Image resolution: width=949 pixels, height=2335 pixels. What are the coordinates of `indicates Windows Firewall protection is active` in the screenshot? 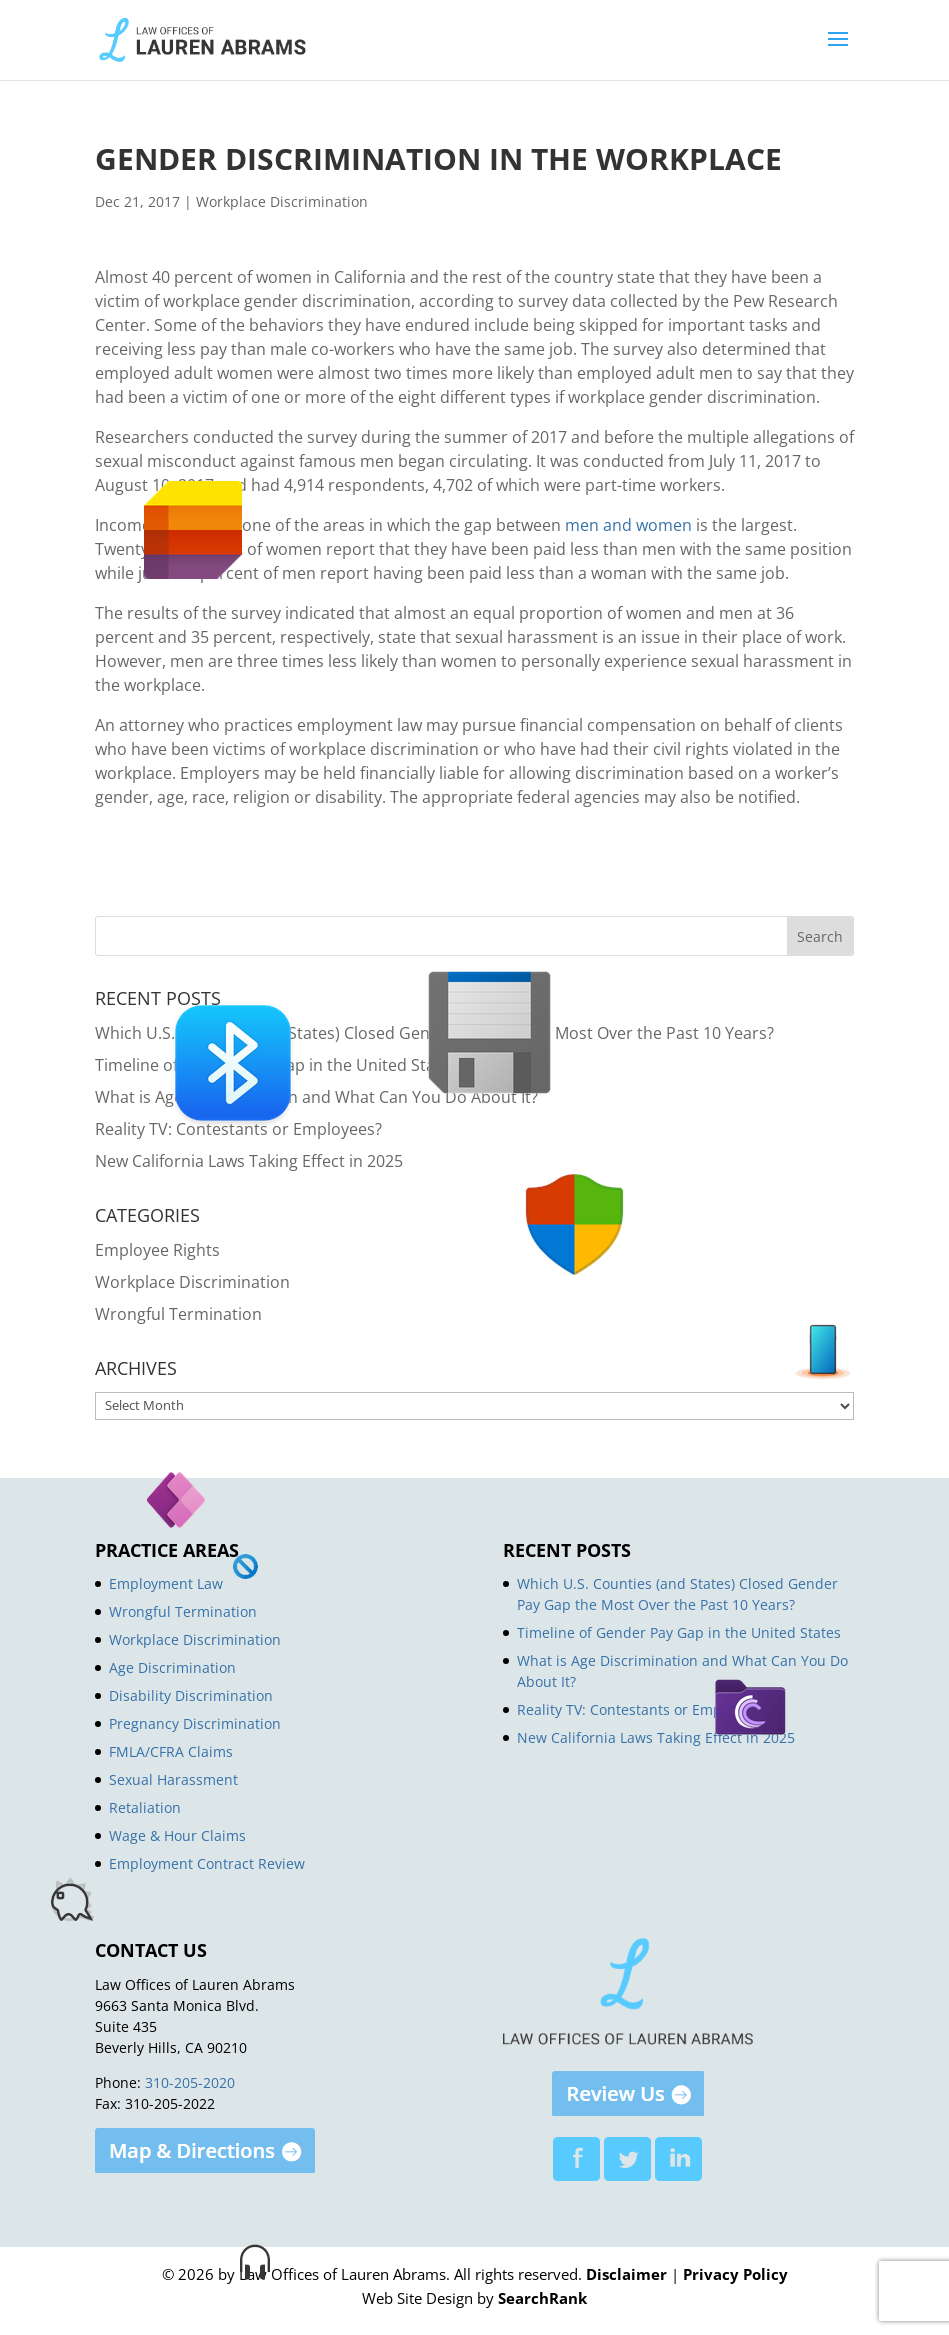 It's located at (574, 1224).